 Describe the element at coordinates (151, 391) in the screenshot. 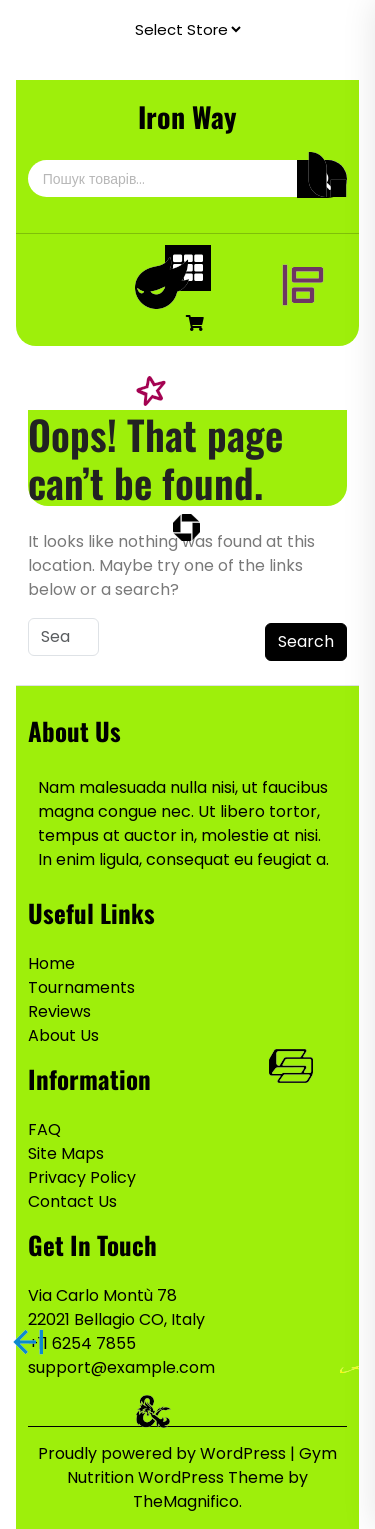

I see `apache spark logo` at that location.